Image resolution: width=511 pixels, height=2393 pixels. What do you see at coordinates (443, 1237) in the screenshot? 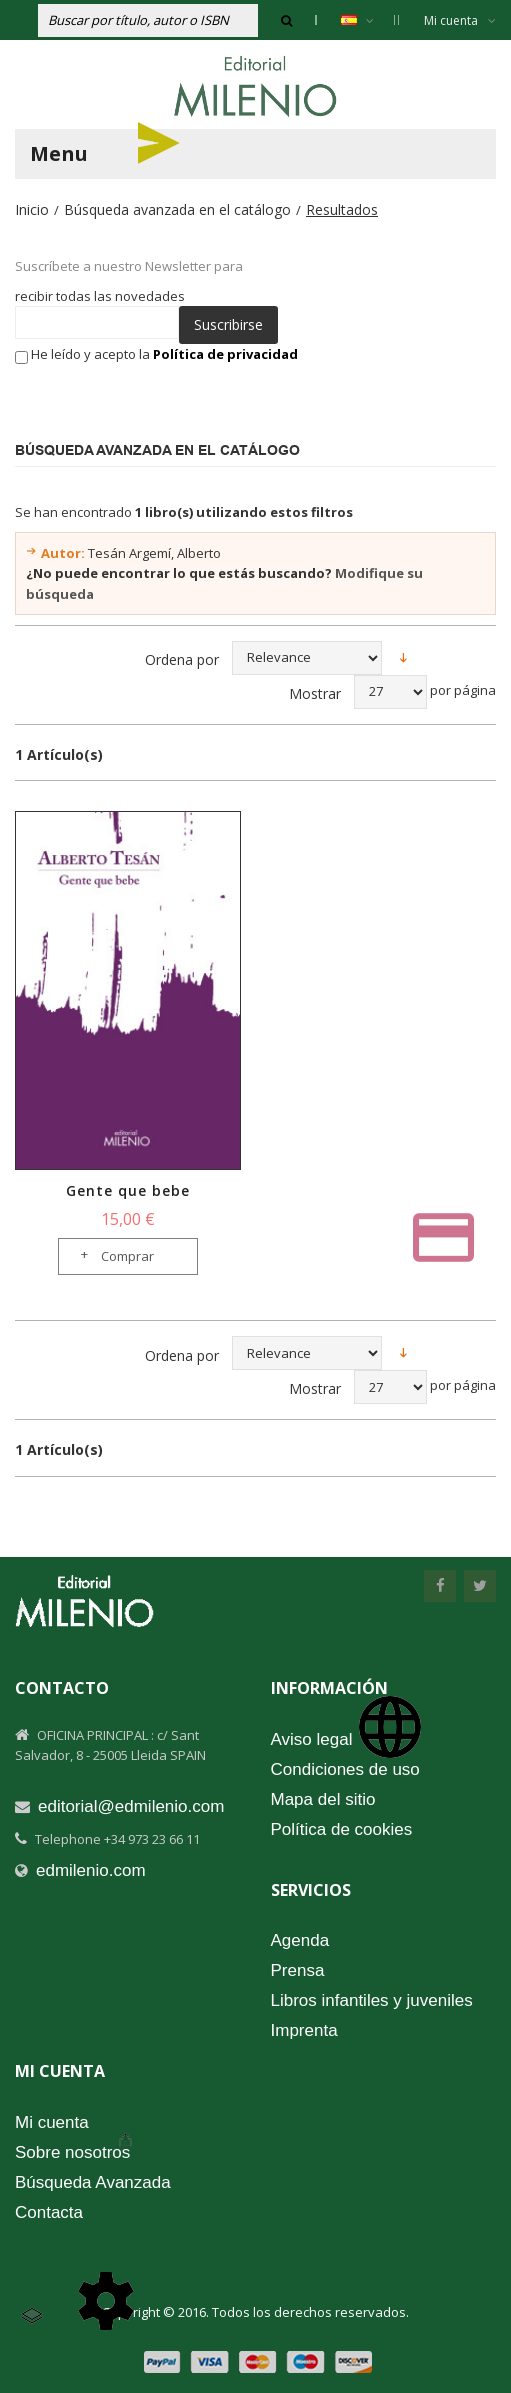
I see `manage payment methods` at bounding box center [443, 1237].